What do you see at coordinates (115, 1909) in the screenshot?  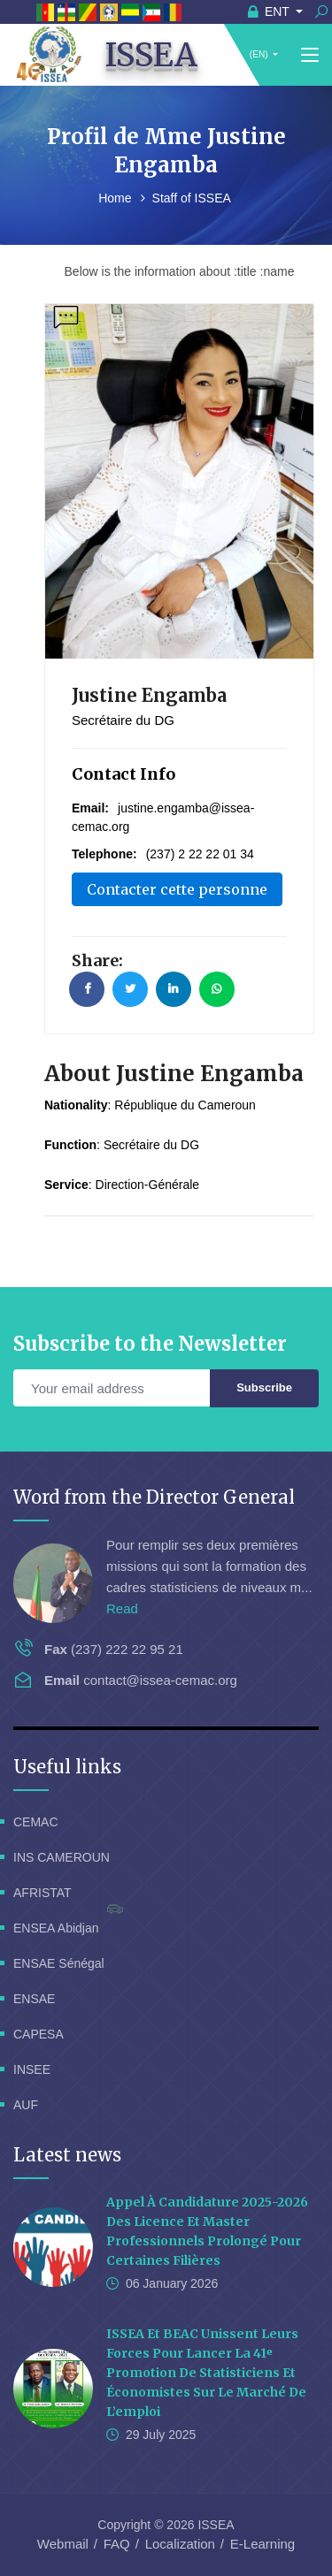 I see `access vehicle or car-related settings` at bounding box center [115, 1909].